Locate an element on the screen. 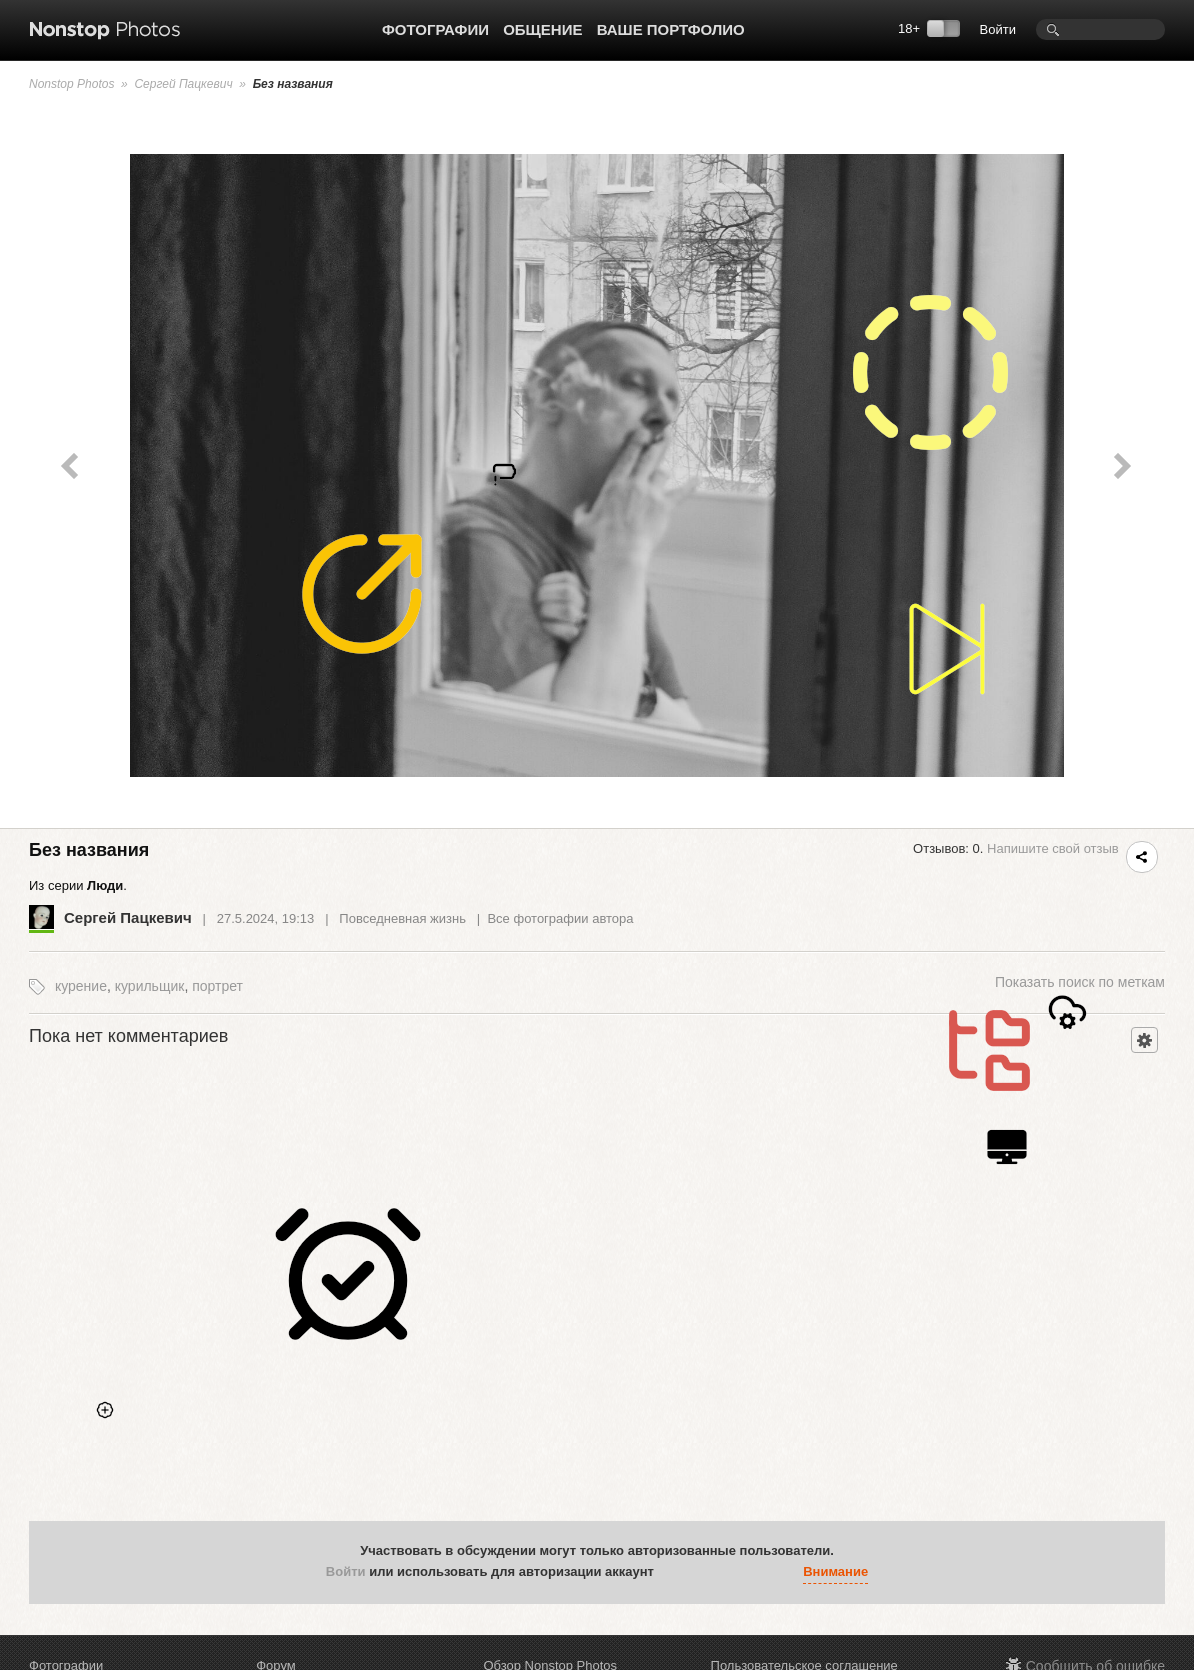  indicates a pending or in-progress state is located at coordinates (930, 372).